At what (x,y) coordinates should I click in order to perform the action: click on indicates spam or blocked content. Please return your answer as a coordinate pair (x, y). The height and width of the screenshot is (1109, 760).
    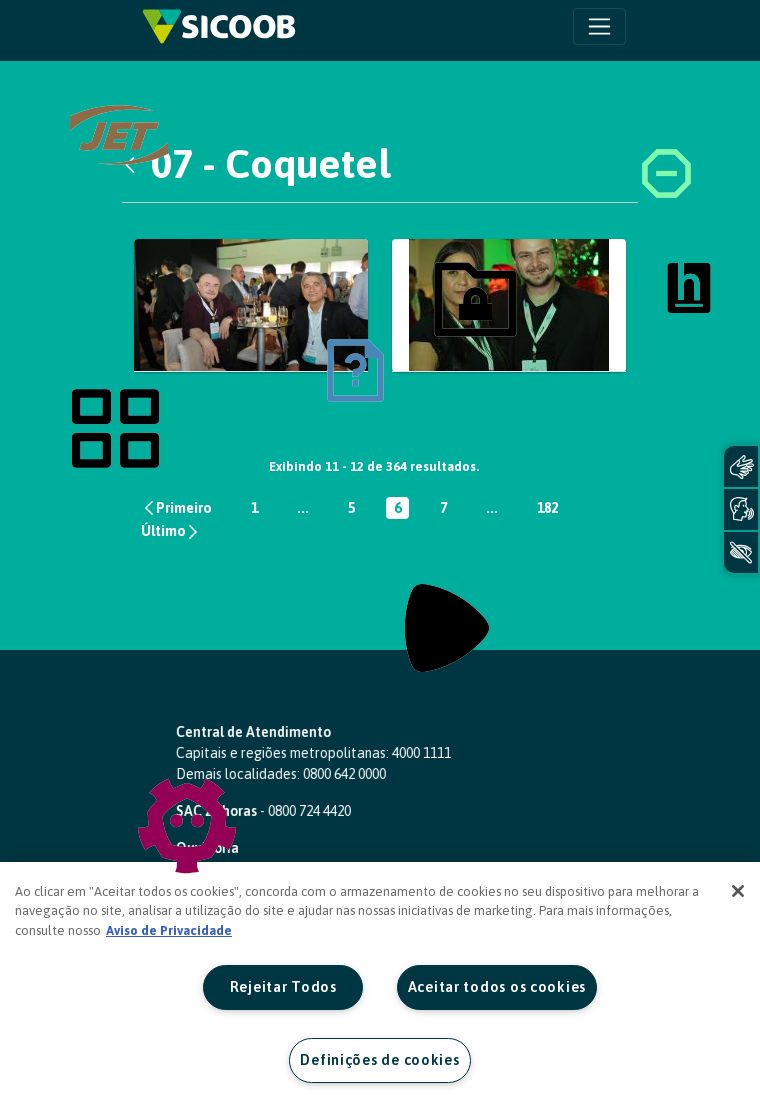
    Looking at the image, I should click on (666, 173).